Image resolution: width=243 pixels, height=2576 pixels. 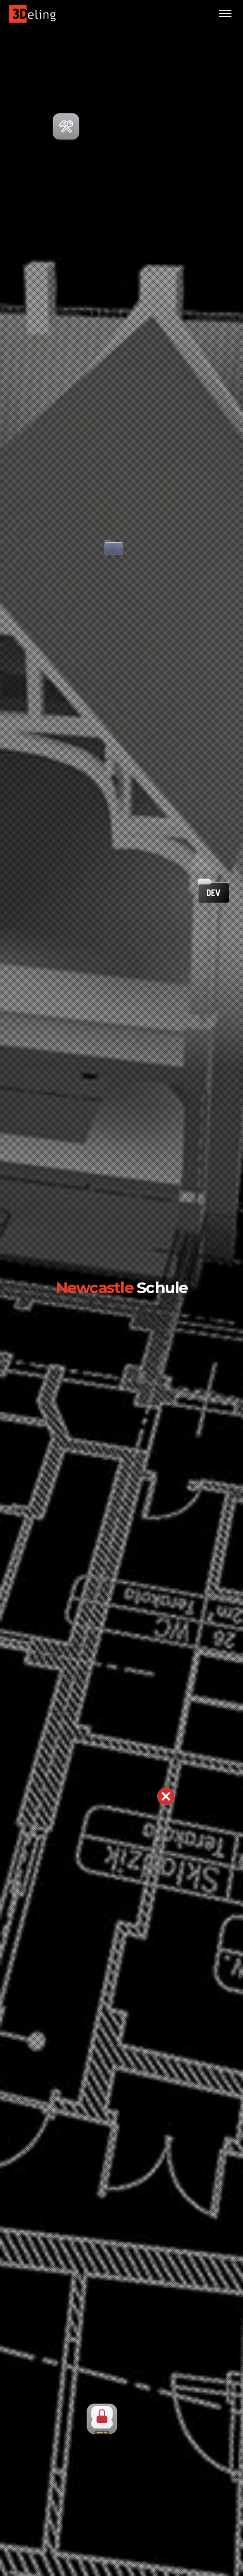 What do you see at coordinates (66, 127) in the screenshot?
I see `access advanced settings or preferences` at bounding box center [66, 127].